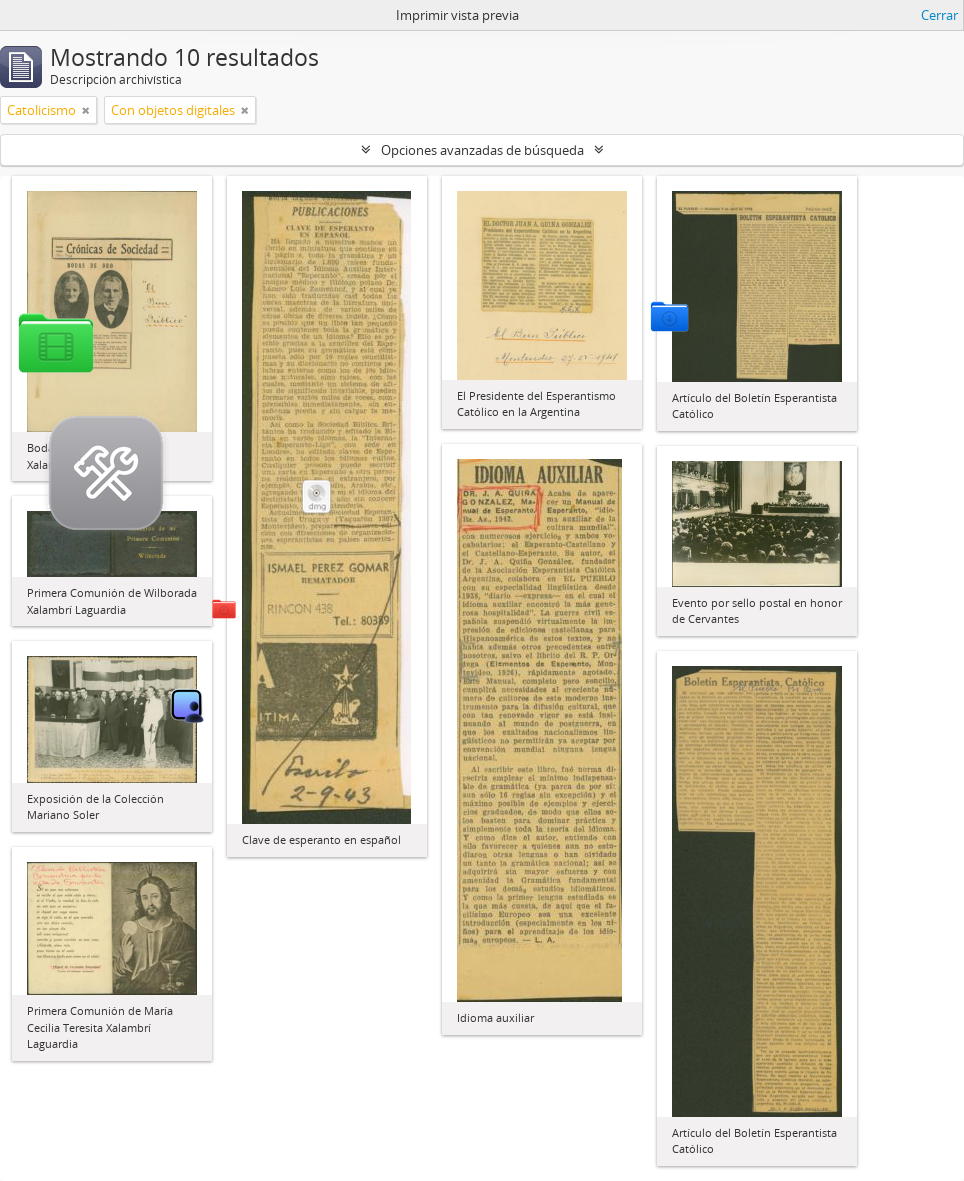 Image resolution: width=964 pixels, height=1181 pixels. I want to click on access temporary files folder, so click(224, 609).